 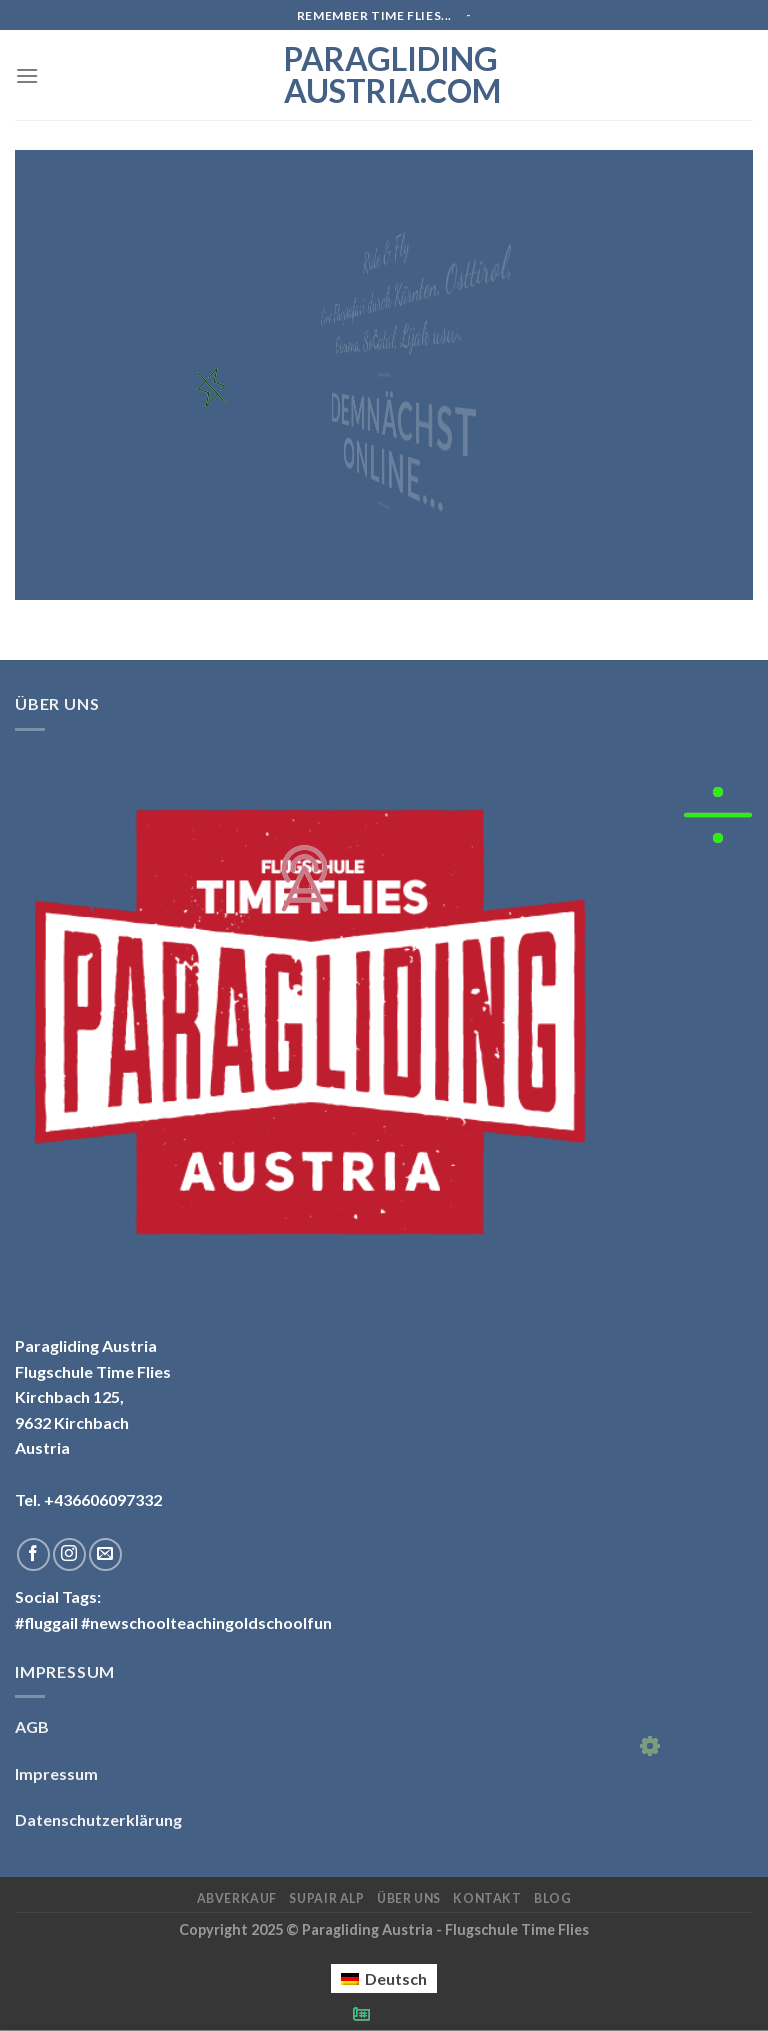 What do you see at coordinates (650, 1746) in the screenshot?
I see `access settings or preferences` at bounding box center [650, 1746].